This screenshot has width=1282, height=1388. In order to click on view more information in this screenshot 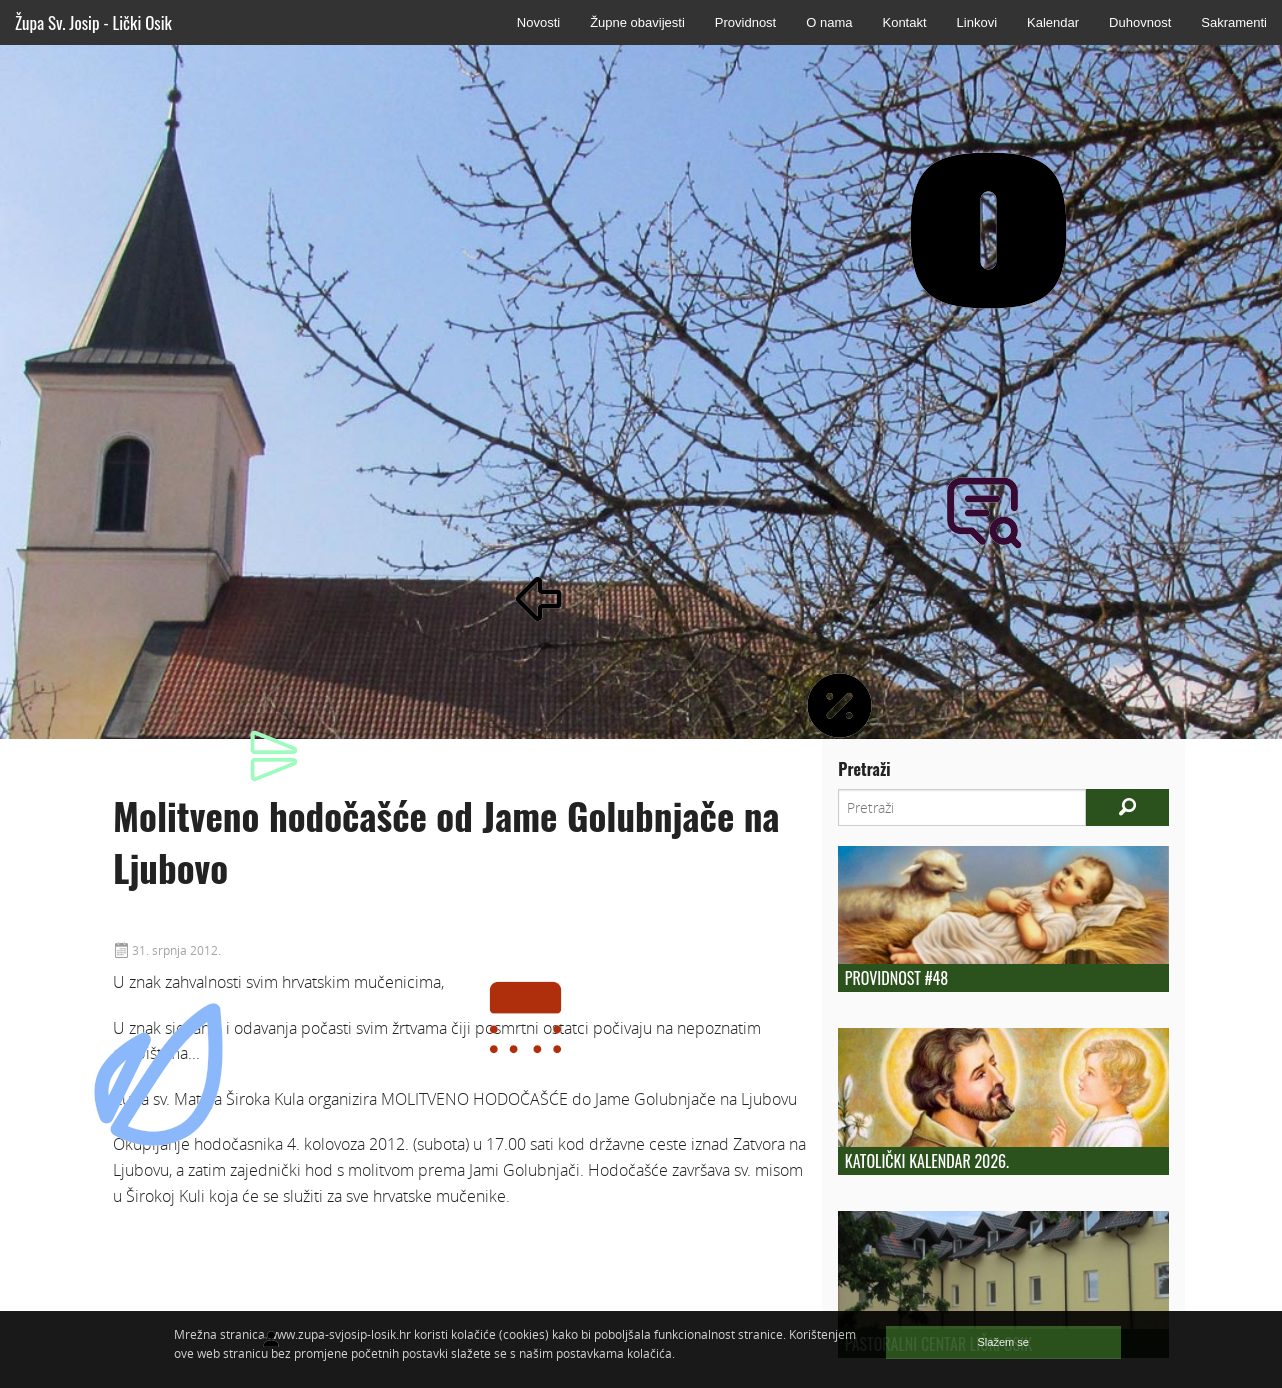, I will do `click(988, 230)`.